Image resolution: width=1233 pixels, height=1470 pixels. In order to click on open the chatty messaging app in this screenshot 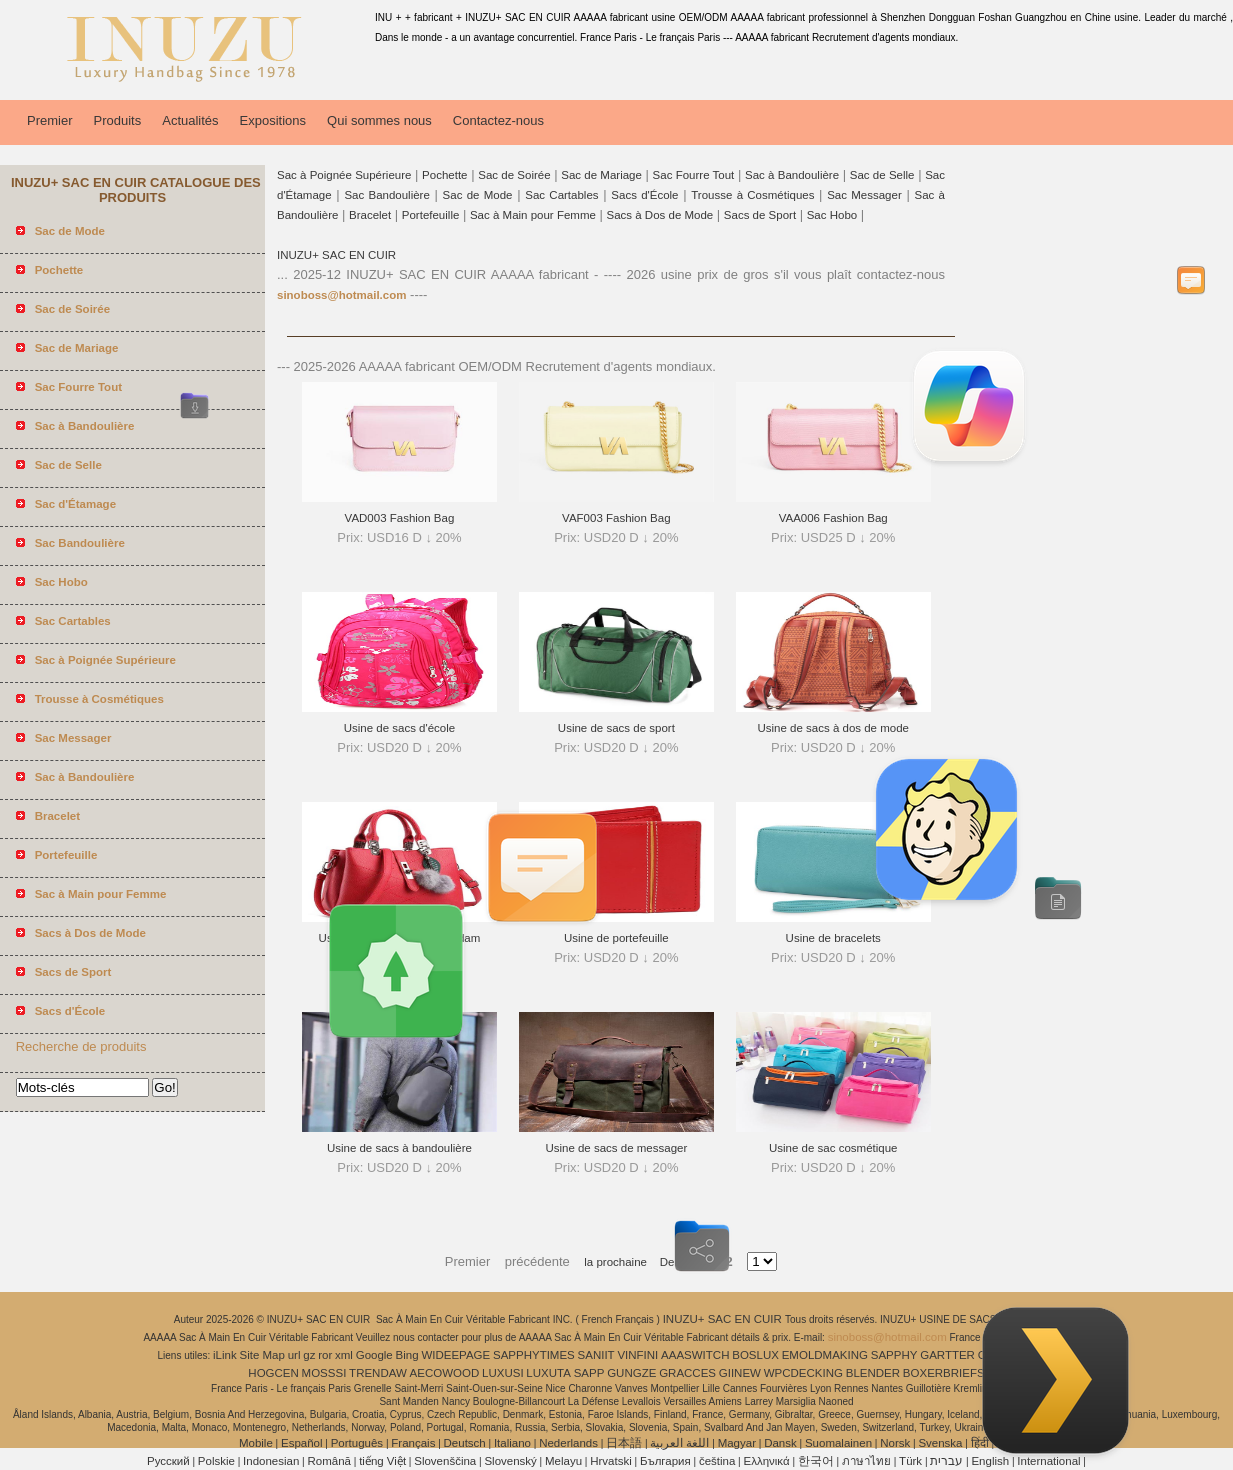, I will do `click(542, 867)`.